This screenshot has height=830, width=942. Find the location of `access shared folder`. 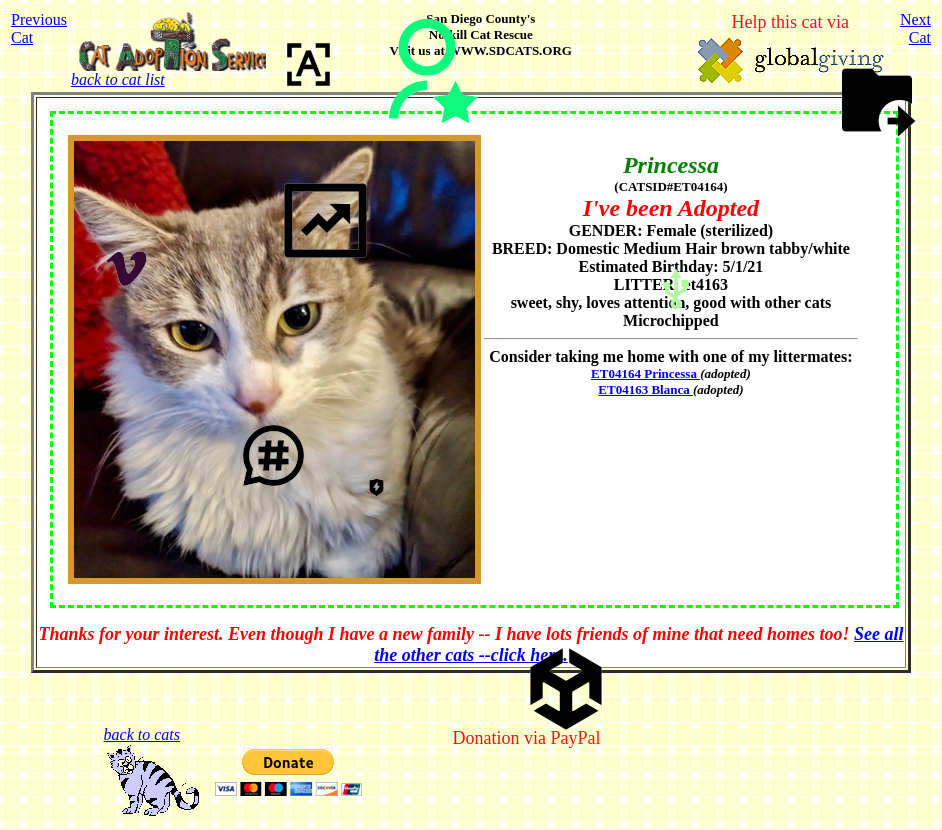

access shared folder is located at coordinates (877, 100).